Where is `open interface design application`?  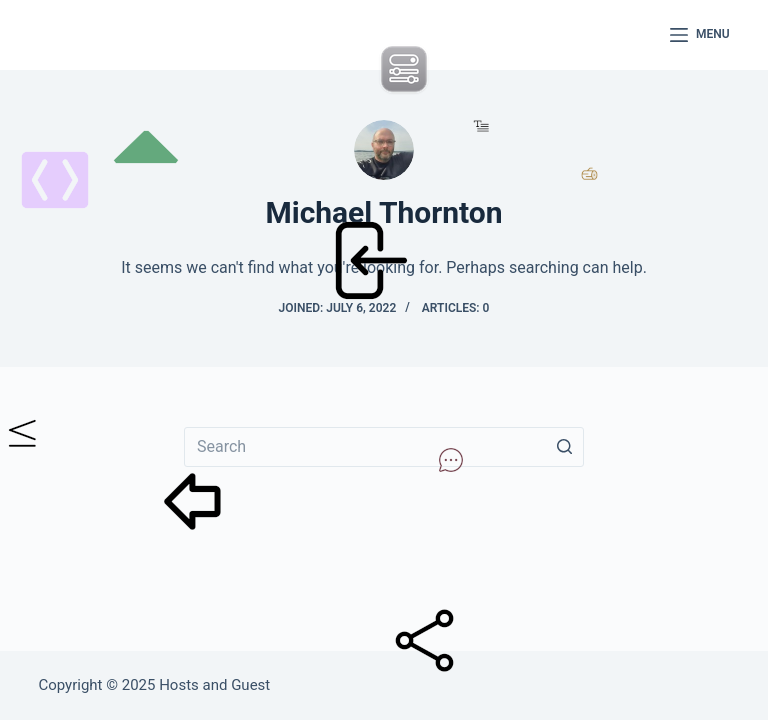
open interface design application is located at coordinates (404, 69).